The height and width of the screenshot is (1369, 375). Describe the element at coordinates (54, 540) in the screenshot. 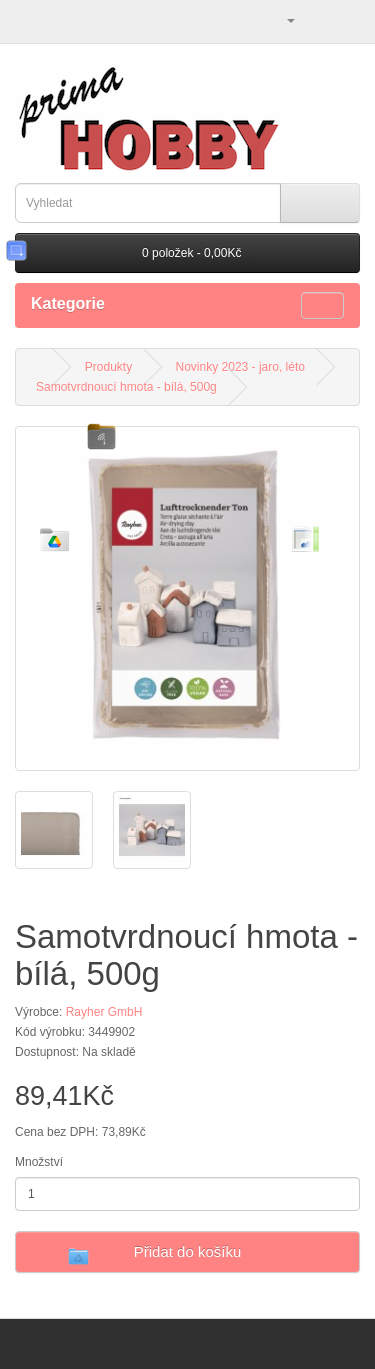

I see `open google drive folder` at that location.